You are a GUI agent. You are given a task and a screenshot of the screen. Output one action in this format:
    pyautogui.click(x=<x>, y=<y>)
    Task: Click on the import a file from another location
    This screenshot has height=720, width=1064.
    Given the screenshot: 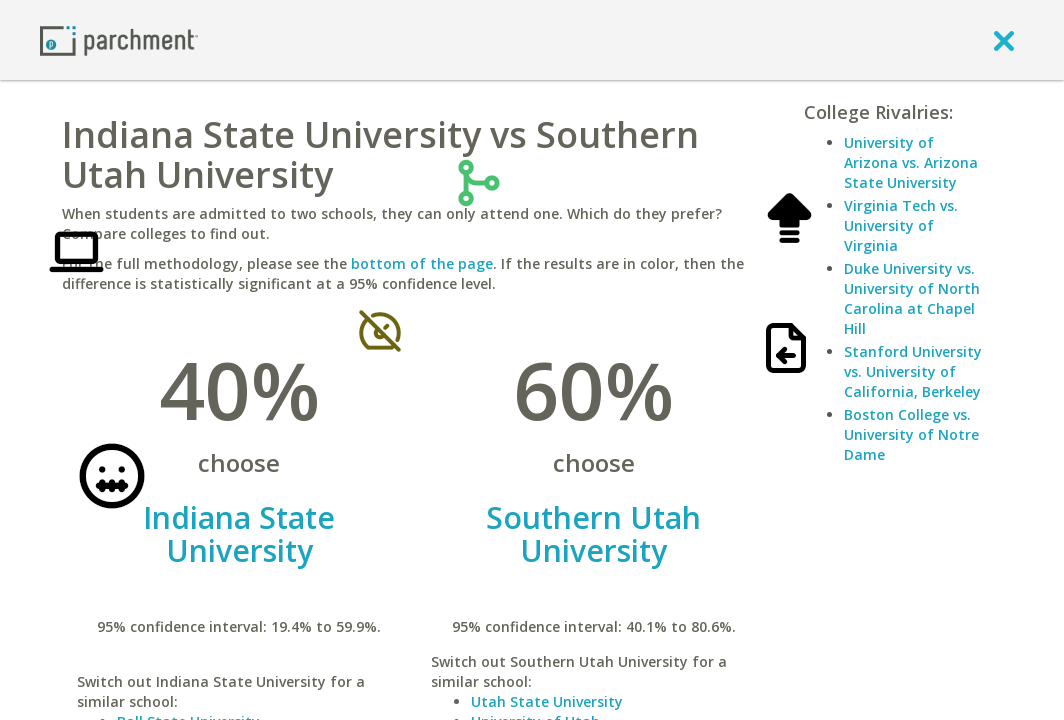 What is the action you would take?
    pyautogui.click(x=786, y=348)
    